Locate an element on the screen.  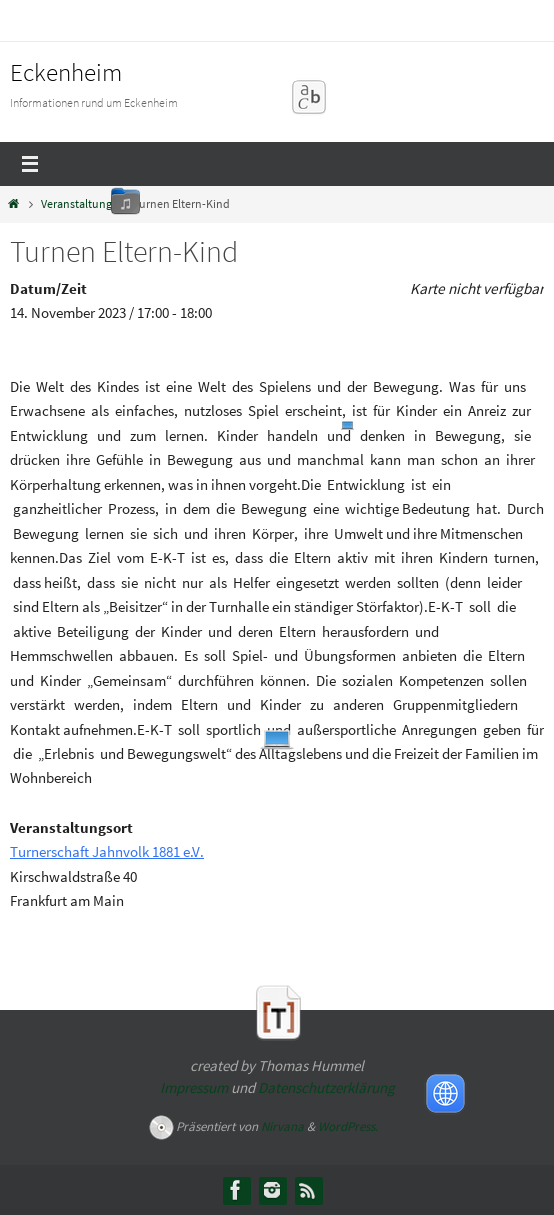
open your music folder is located at coordinates (125, 200).